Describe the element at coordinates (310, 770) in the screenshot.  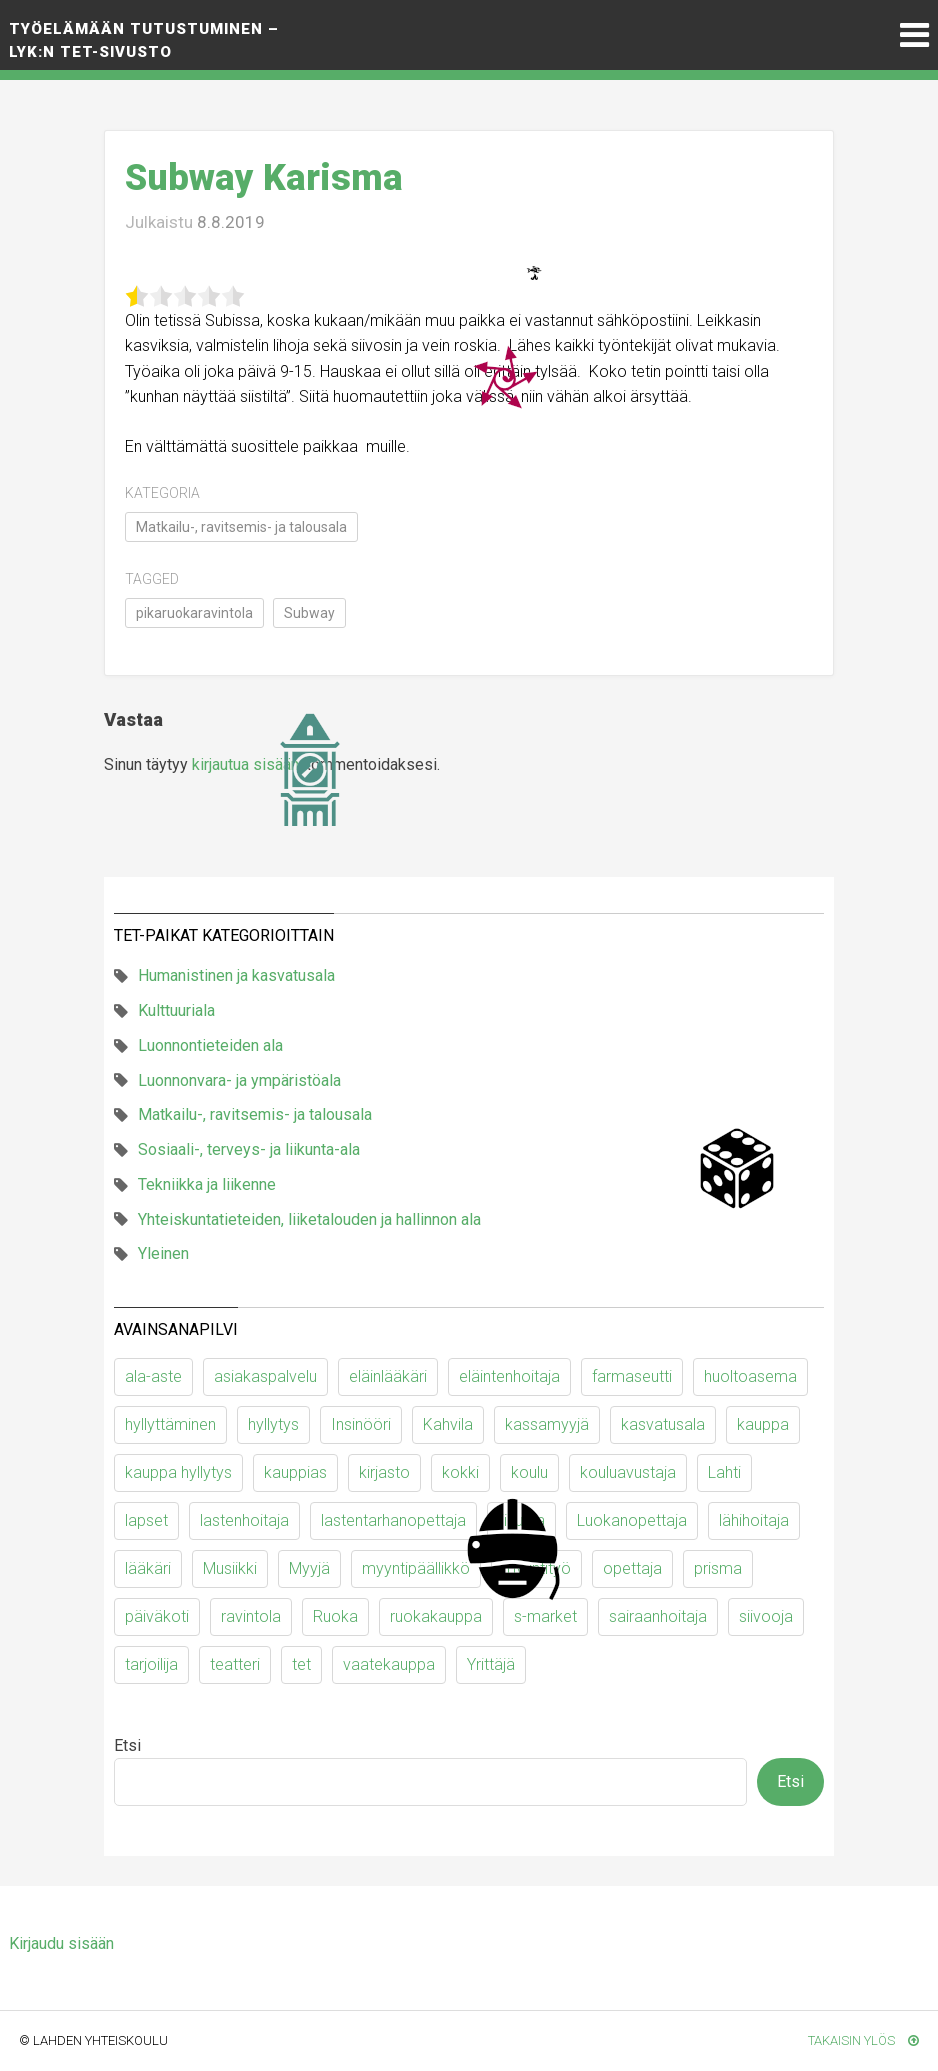
I see `view clock tower landmark or building` at that location.